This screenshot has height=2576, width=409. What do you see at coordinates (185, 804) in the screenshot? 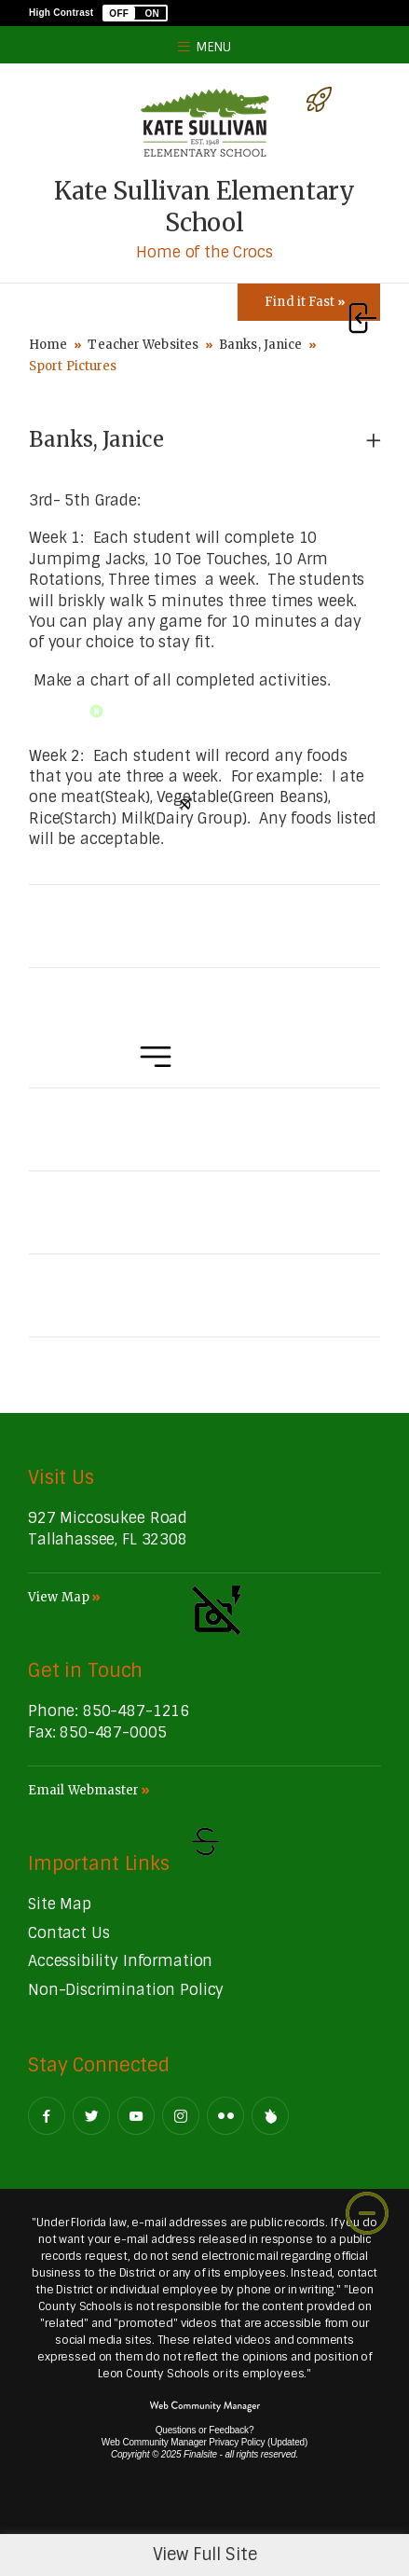
I see `archery or bow-and-arrow feature` at bounding box center [185, 804].